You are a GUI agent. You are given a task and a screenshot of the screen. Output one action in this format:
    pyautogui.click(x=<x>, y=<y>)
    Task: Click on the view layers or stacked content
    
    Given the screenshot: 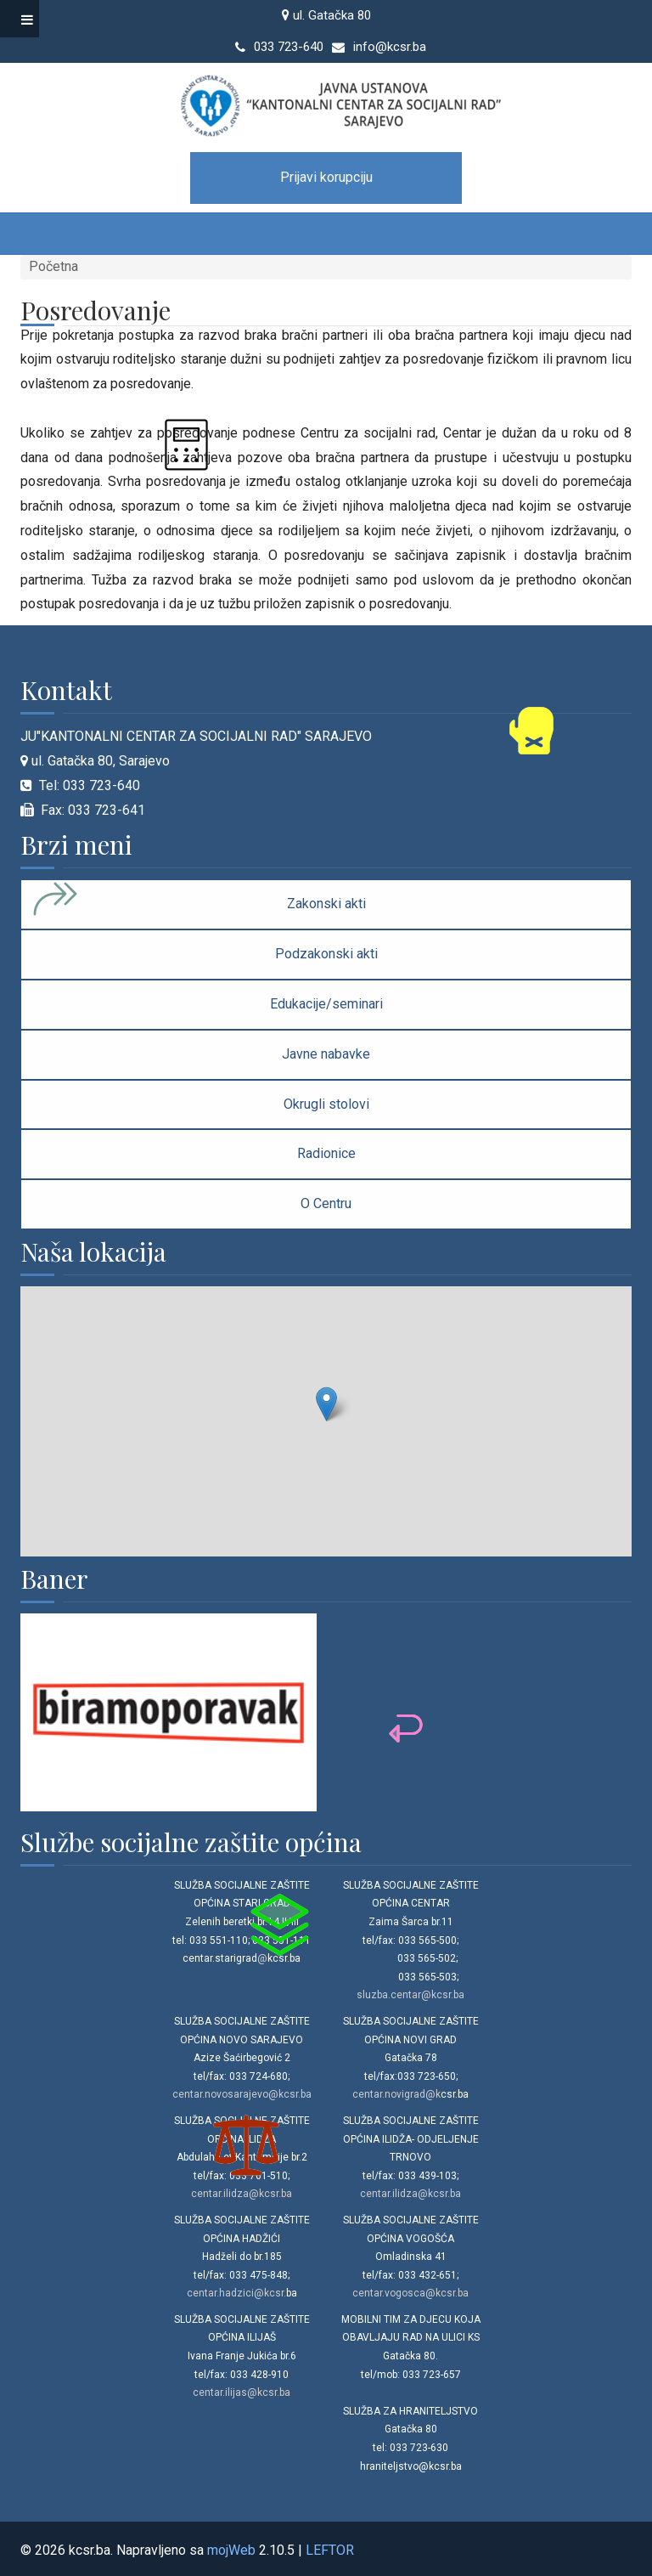 What is the action you would take?
    pyautogui.click(x=279, y=1924)
    